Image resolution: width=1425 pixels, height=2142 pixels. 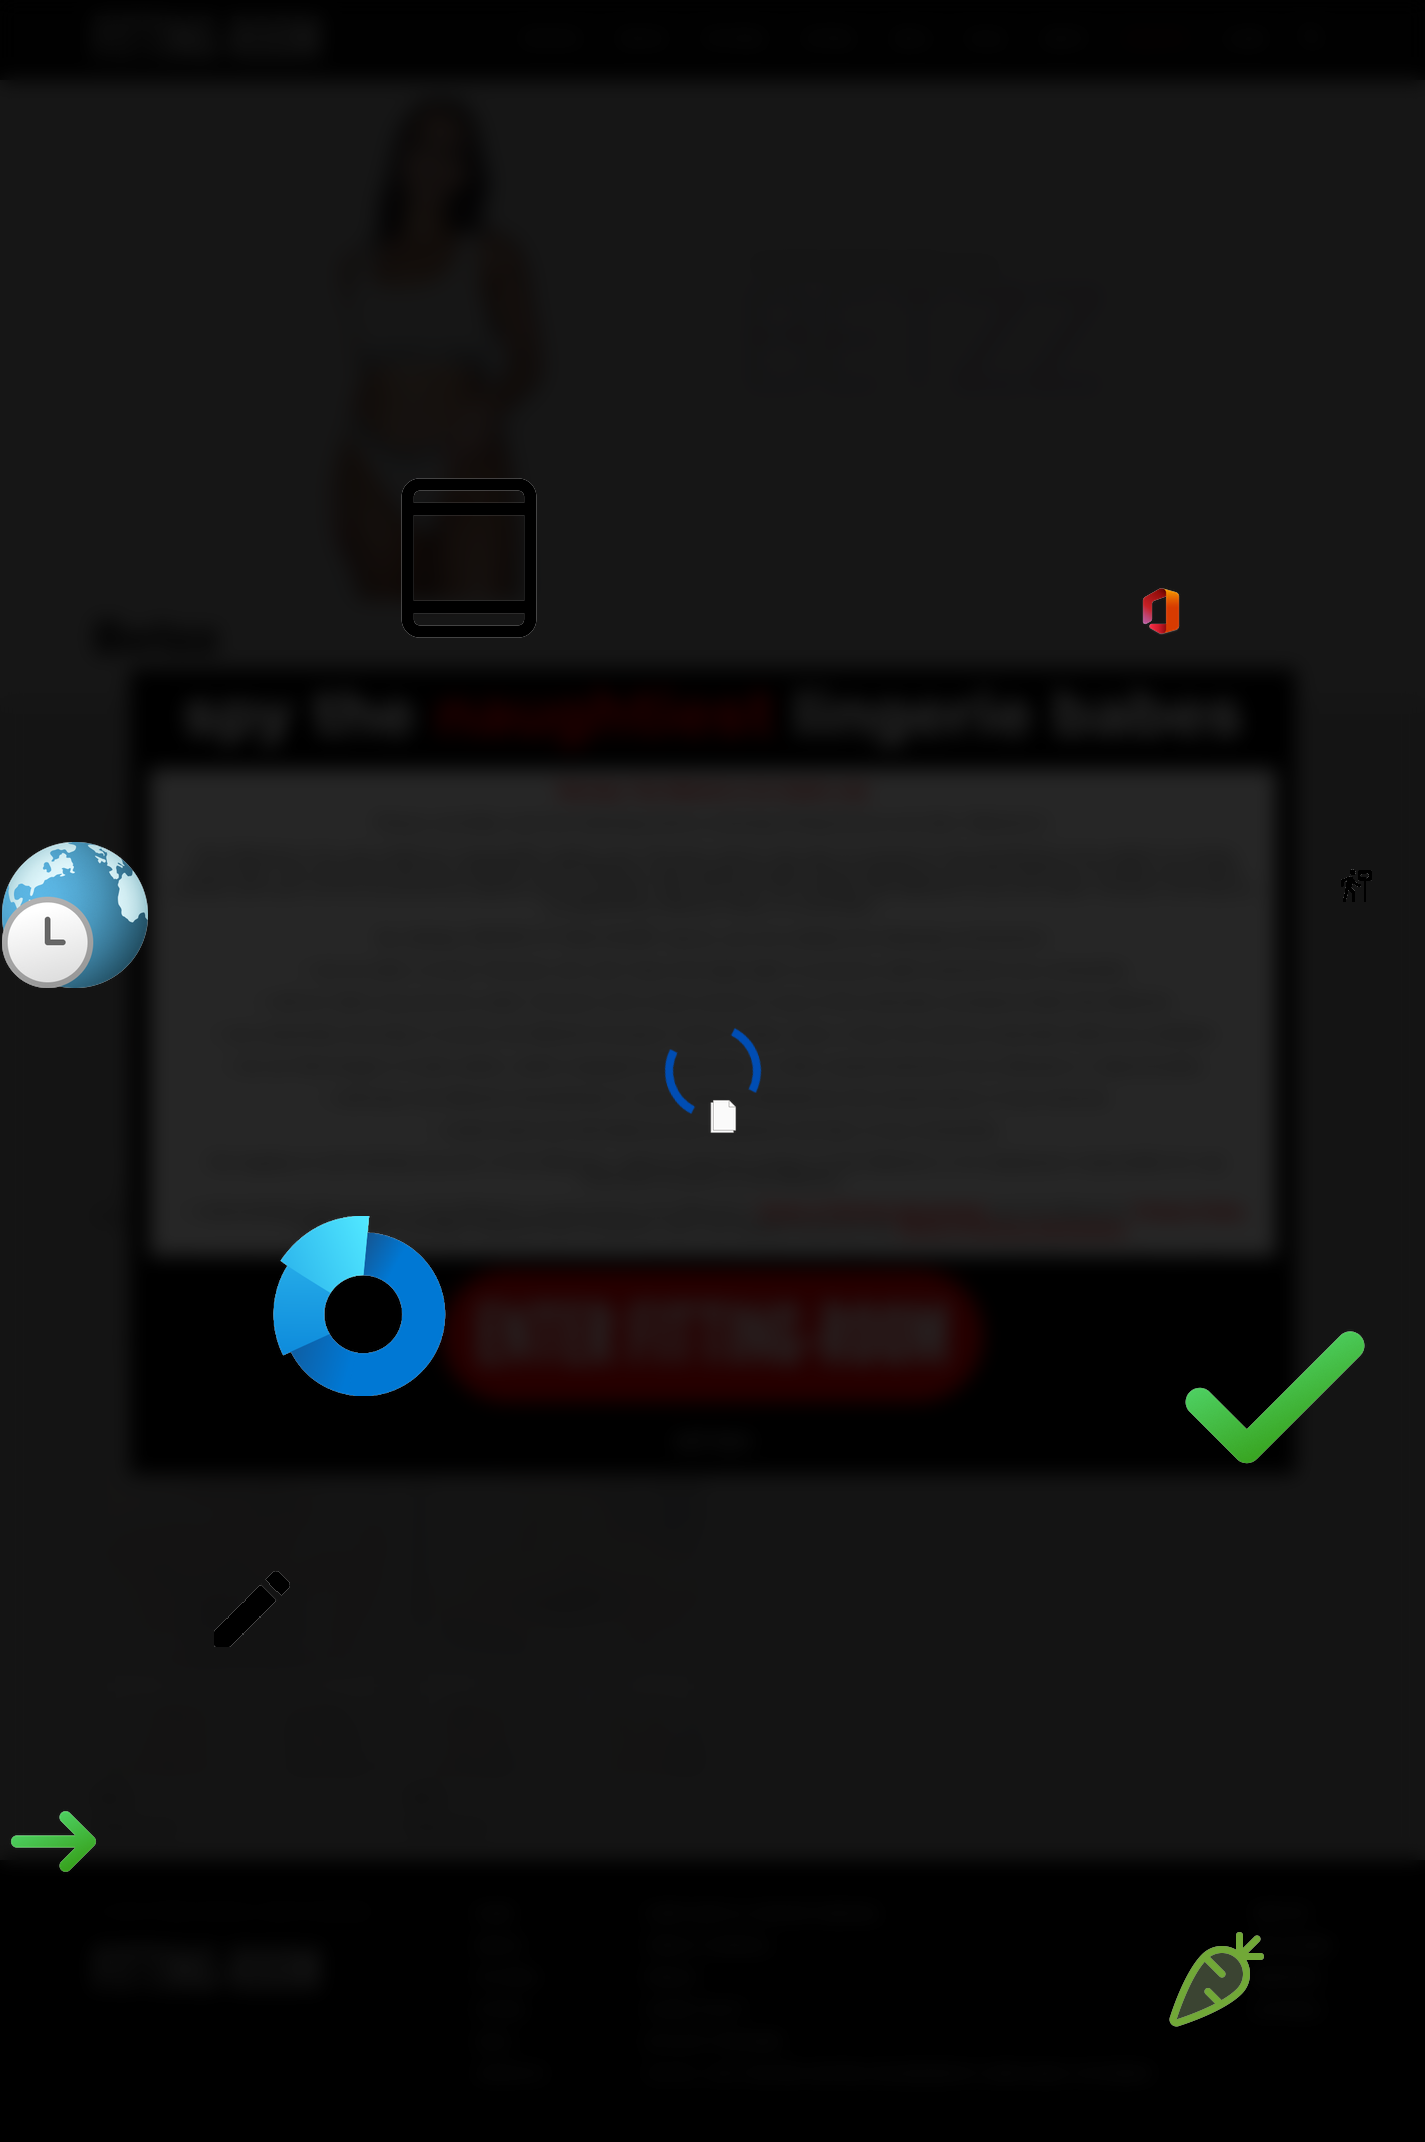 What do you see at coordinates (75, 915) in the screenshot?
I see `view world clock or time zones` at bounding box center [75, 915].